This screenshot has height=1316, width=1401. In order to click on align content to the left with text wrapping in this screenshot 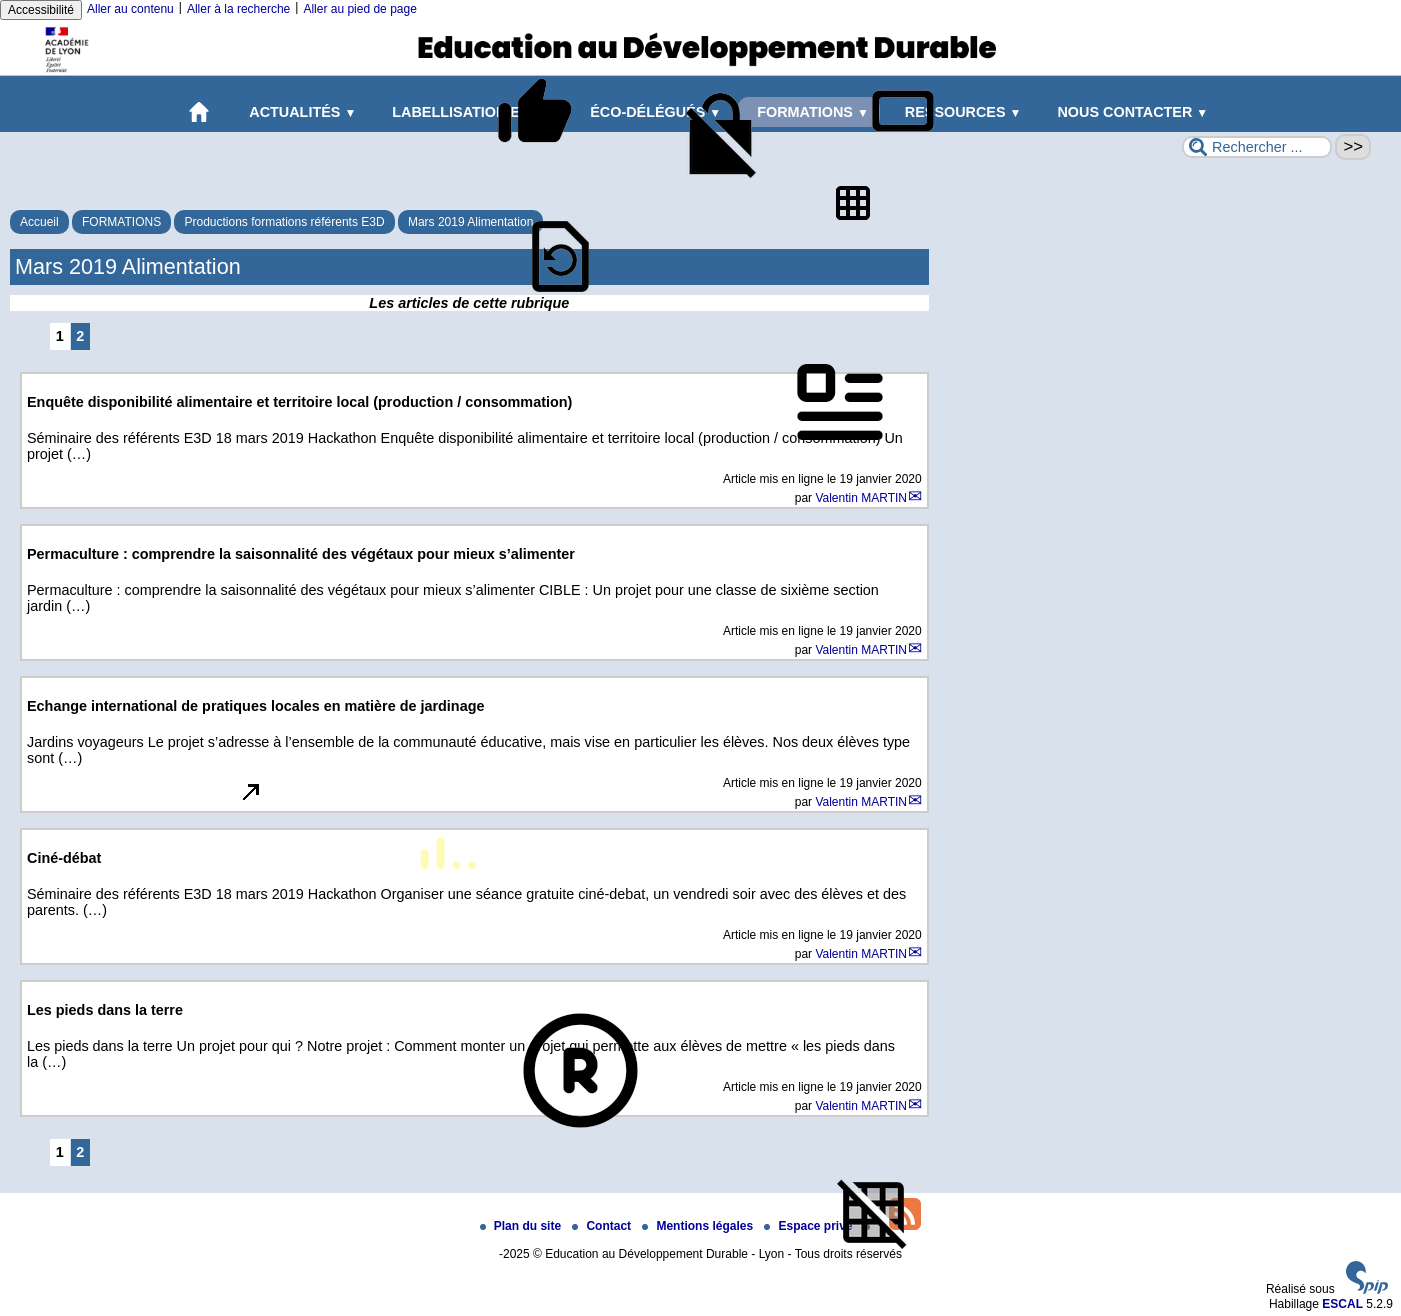, I will do `click(840, 402)`.